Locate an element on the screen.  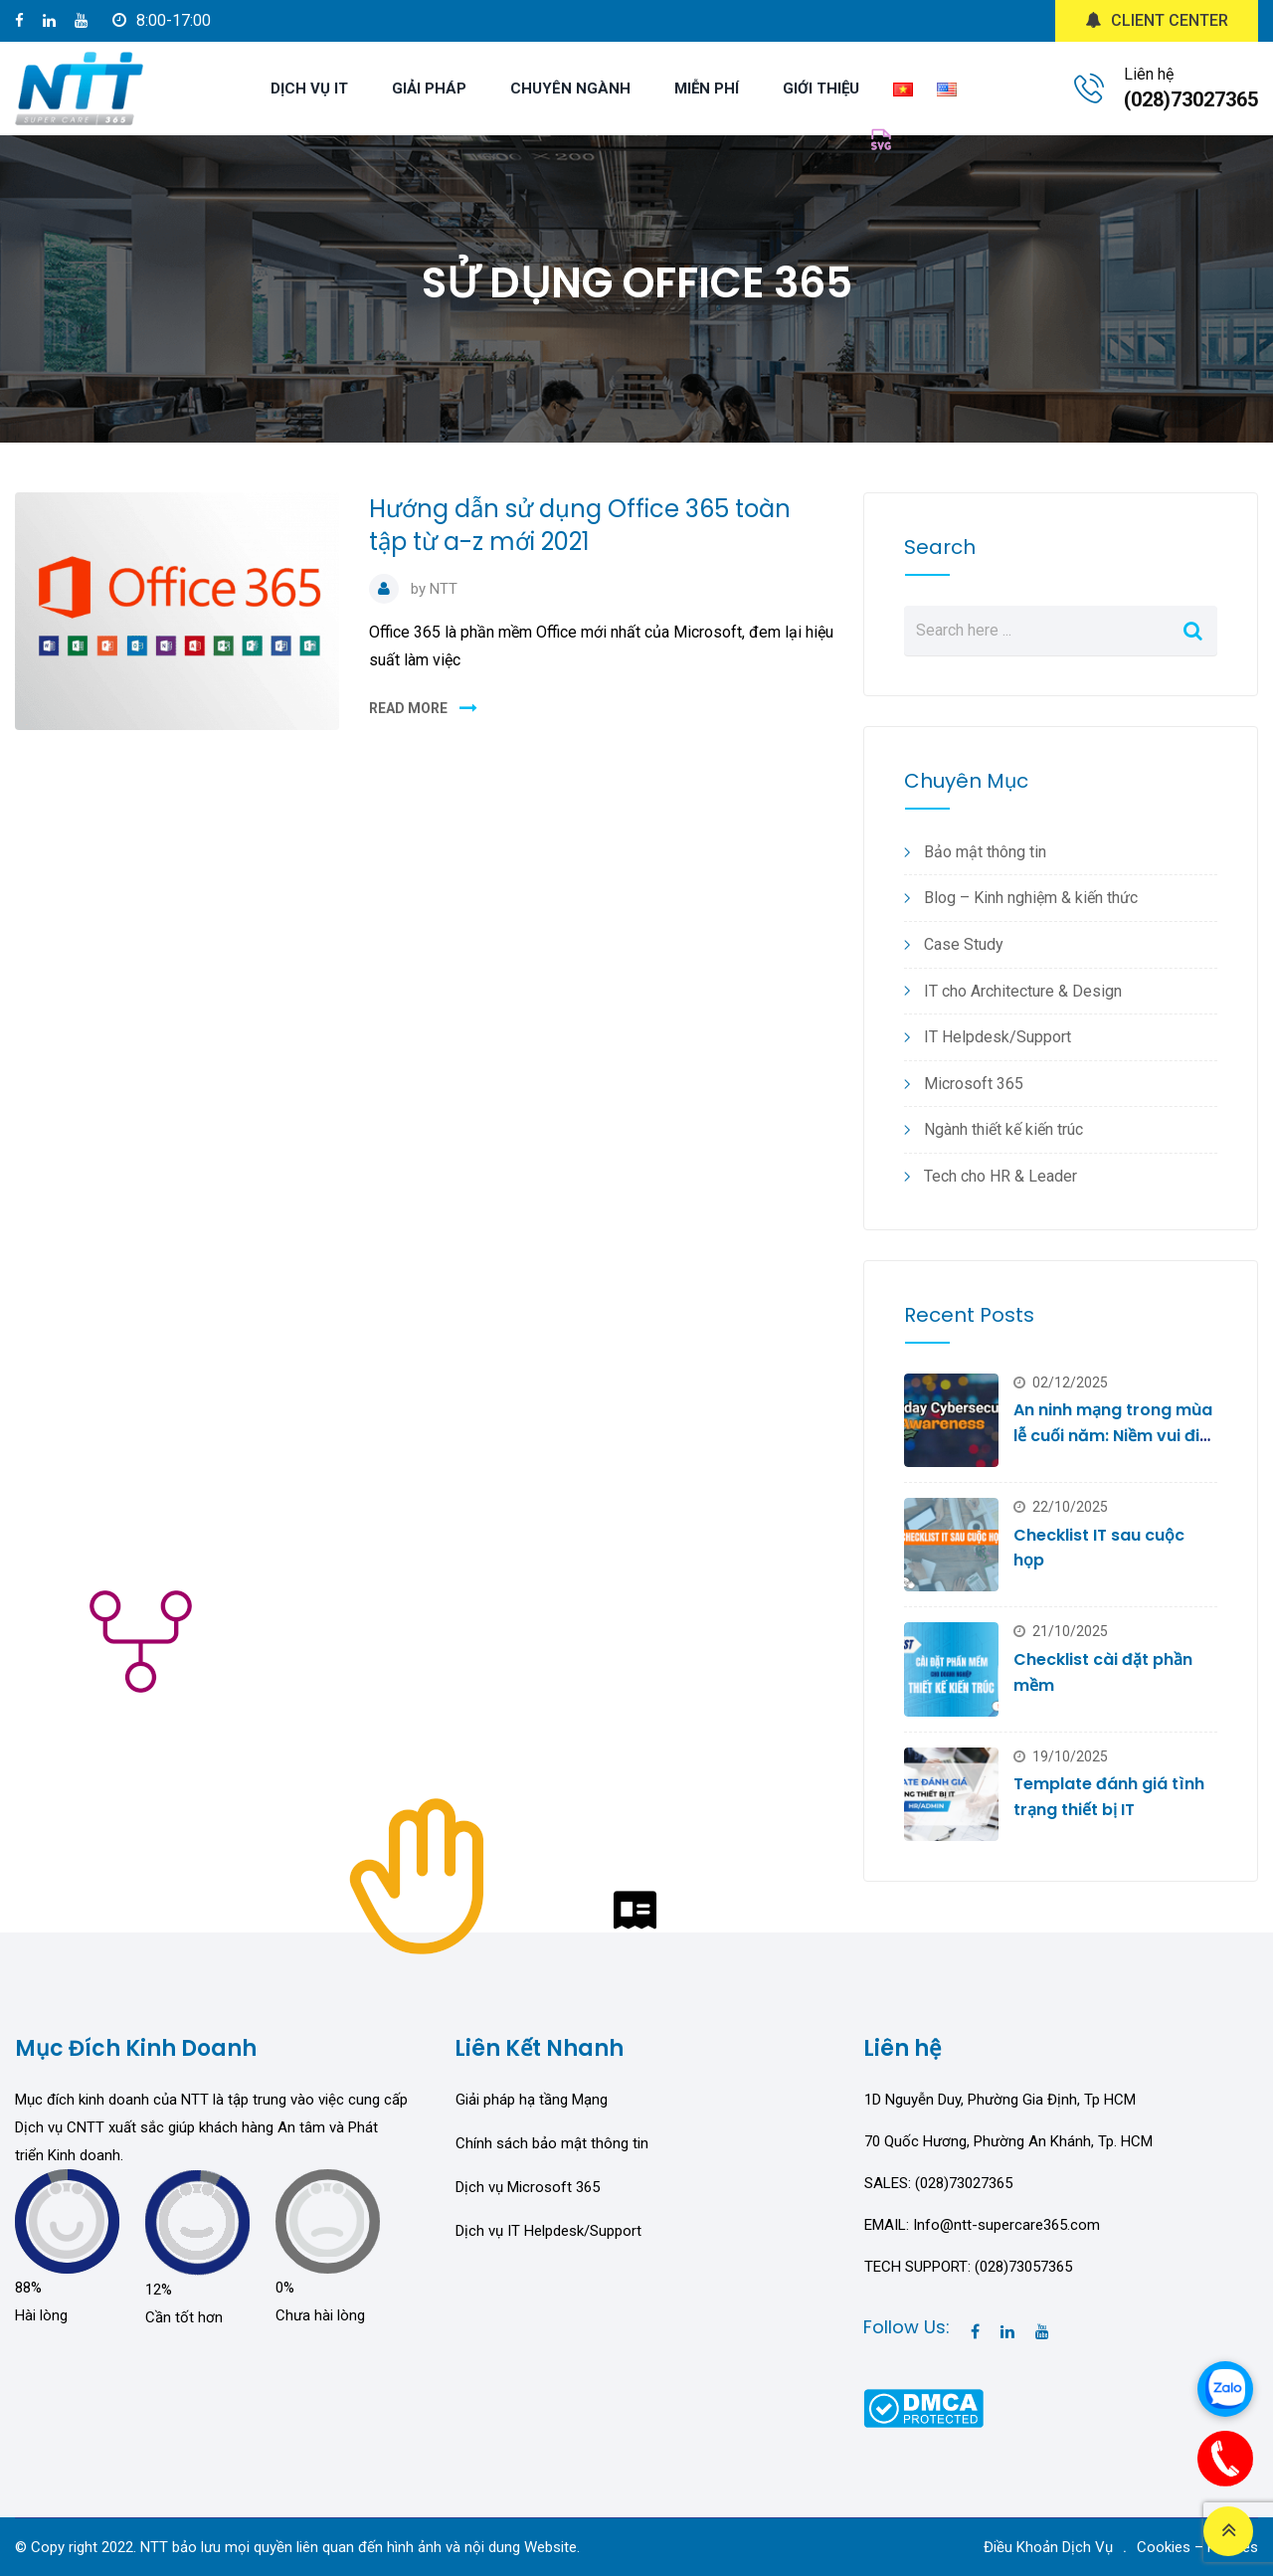
fork a repository or branch is located at coordinates (140, 1641).